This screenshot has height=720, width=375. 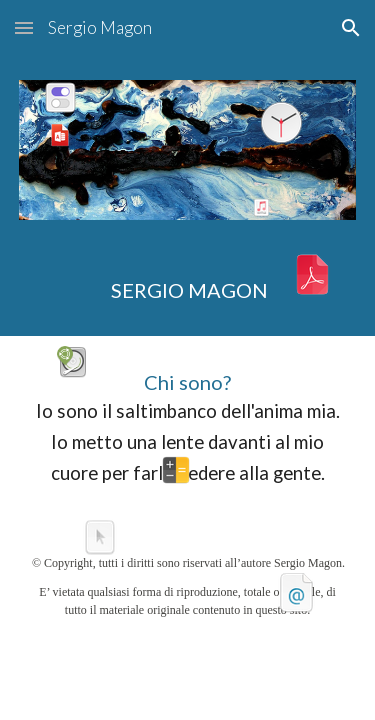 I want to click on open date and time settings, so click(x=281, y=122).